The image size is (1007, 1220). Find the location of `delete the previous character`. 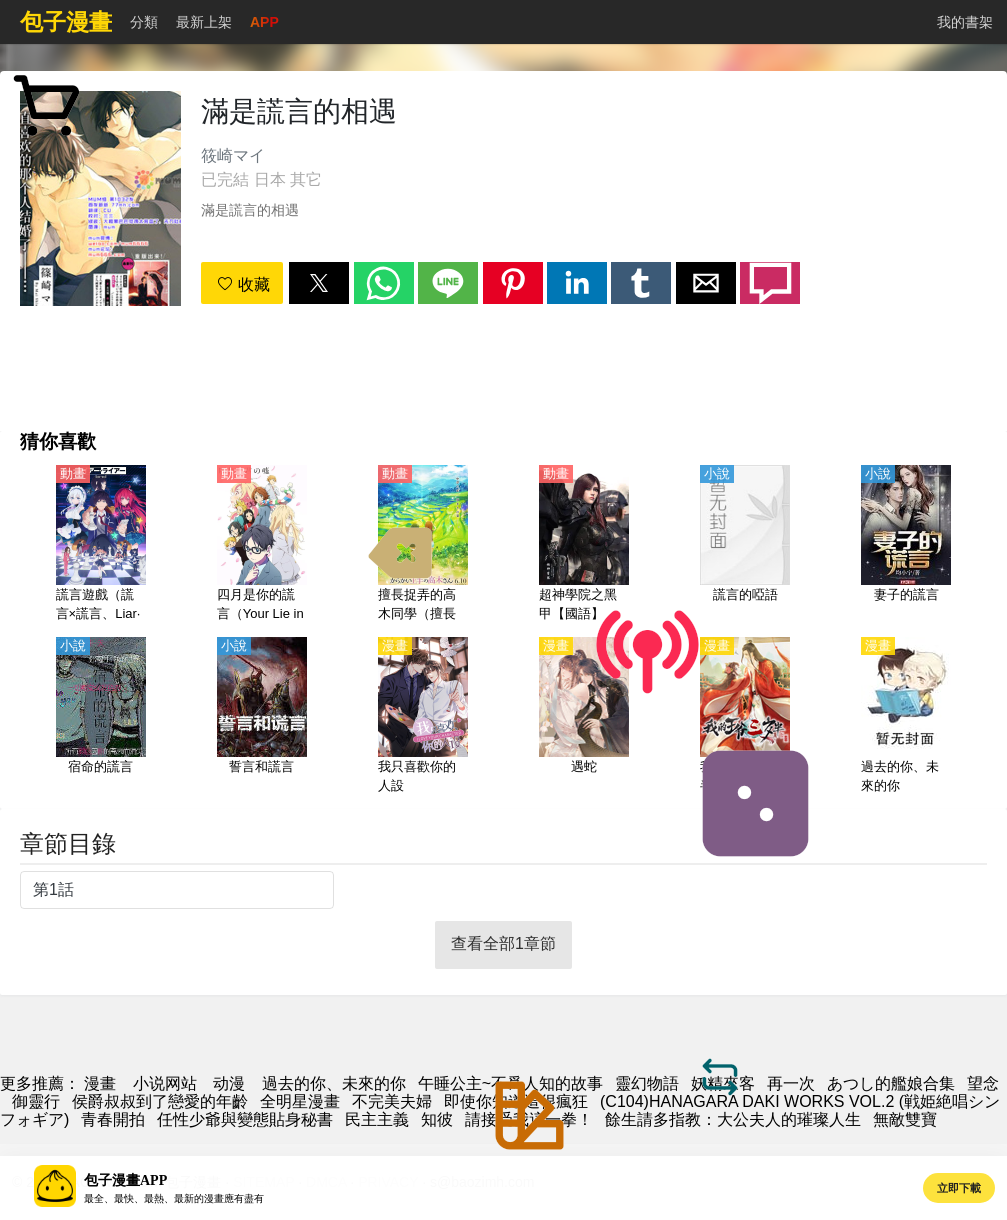

delete the previous character is located at coordinates (400, 553).